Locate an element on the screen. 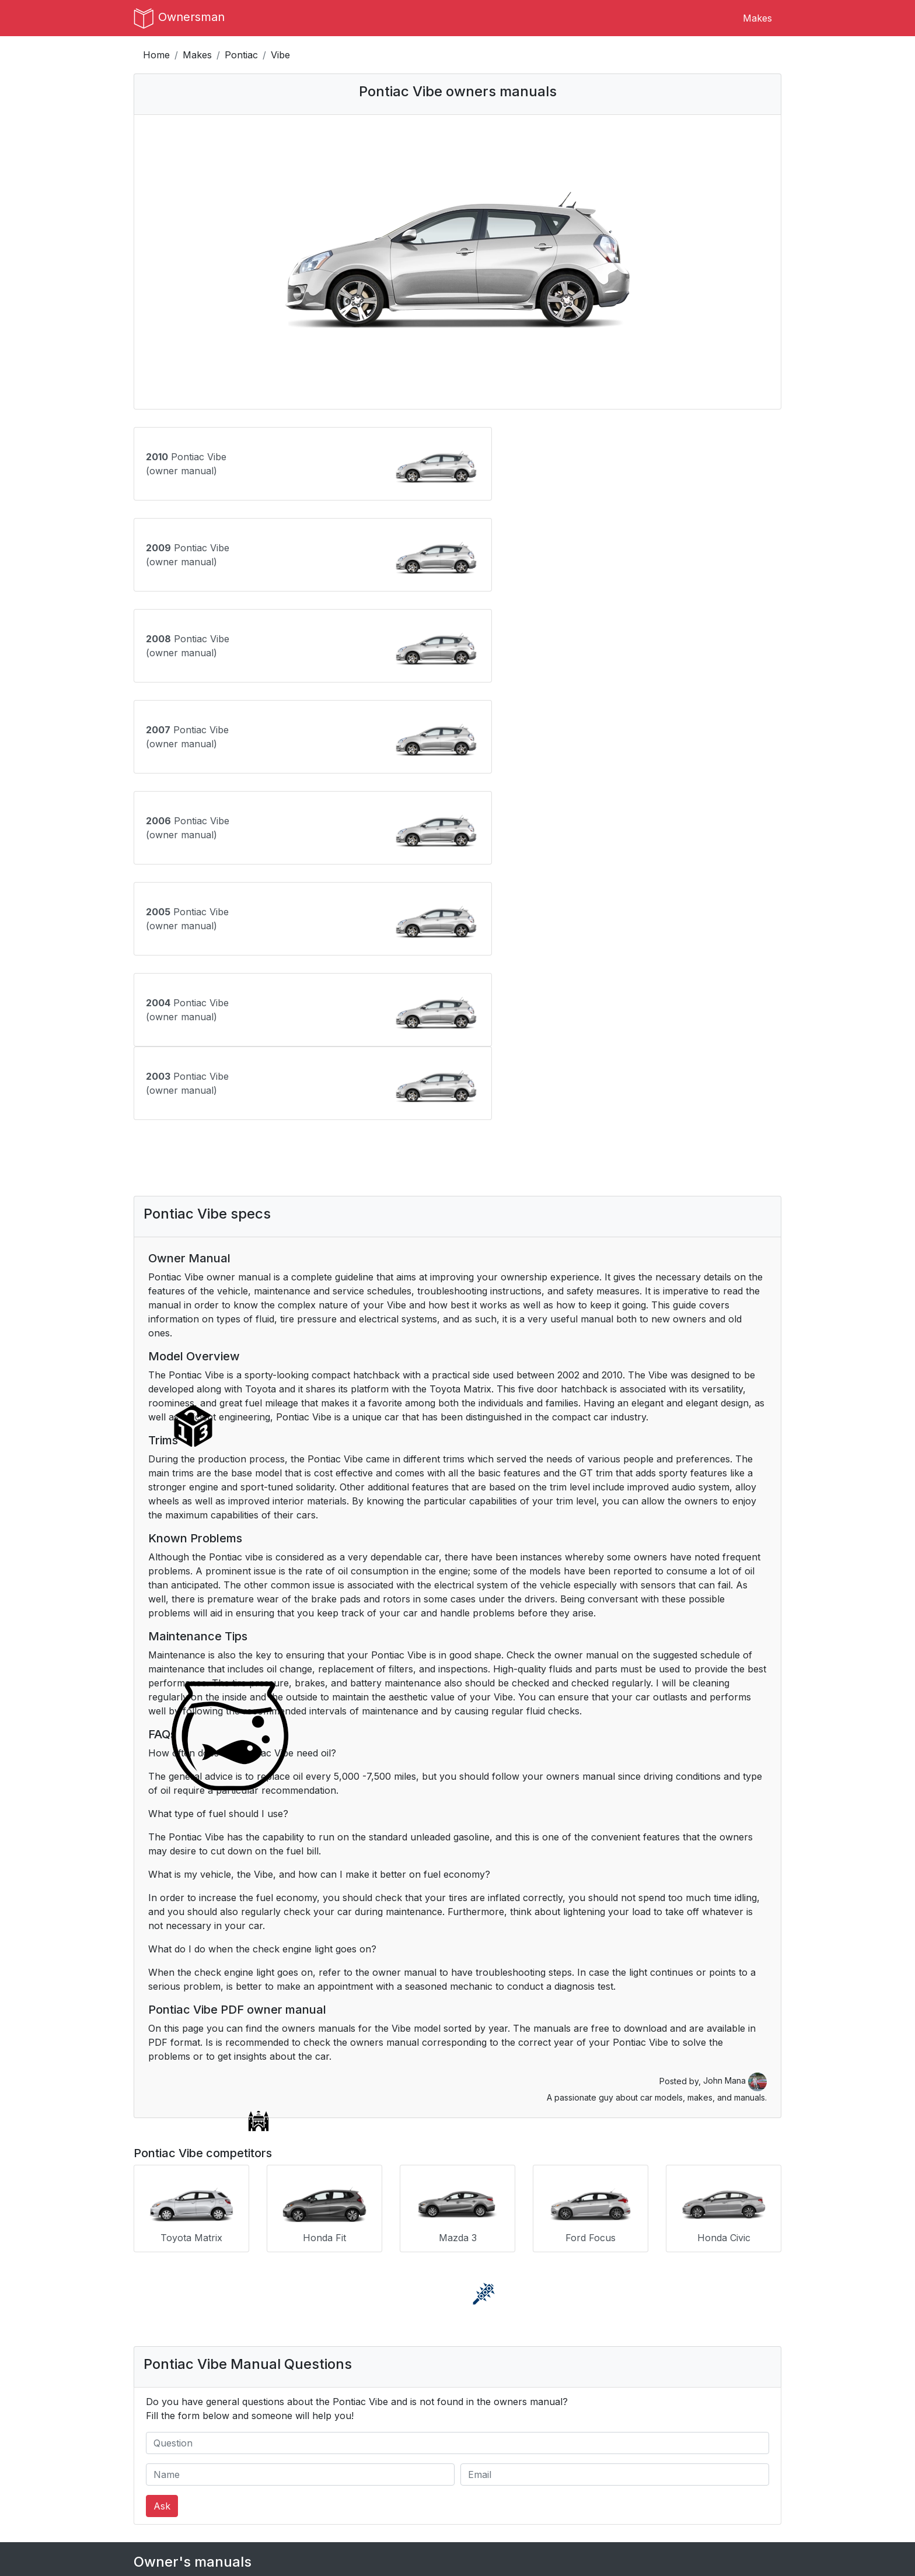 Image resolution: width=915 pixels, height=2576 pixels. enter the castle or fortress level is located at coordinates (259, 2121).